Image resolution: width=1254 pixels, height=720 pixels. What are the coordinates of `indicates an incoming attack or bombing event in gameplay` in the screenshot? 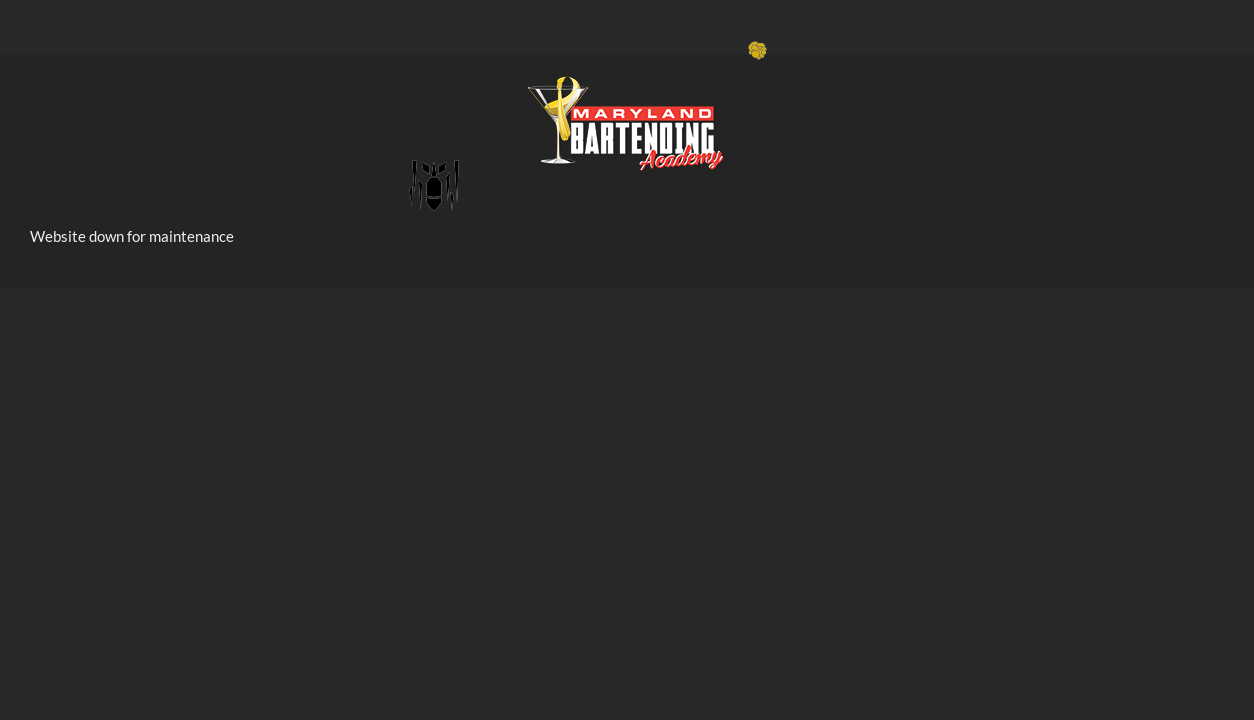 It's located at (434, 186).